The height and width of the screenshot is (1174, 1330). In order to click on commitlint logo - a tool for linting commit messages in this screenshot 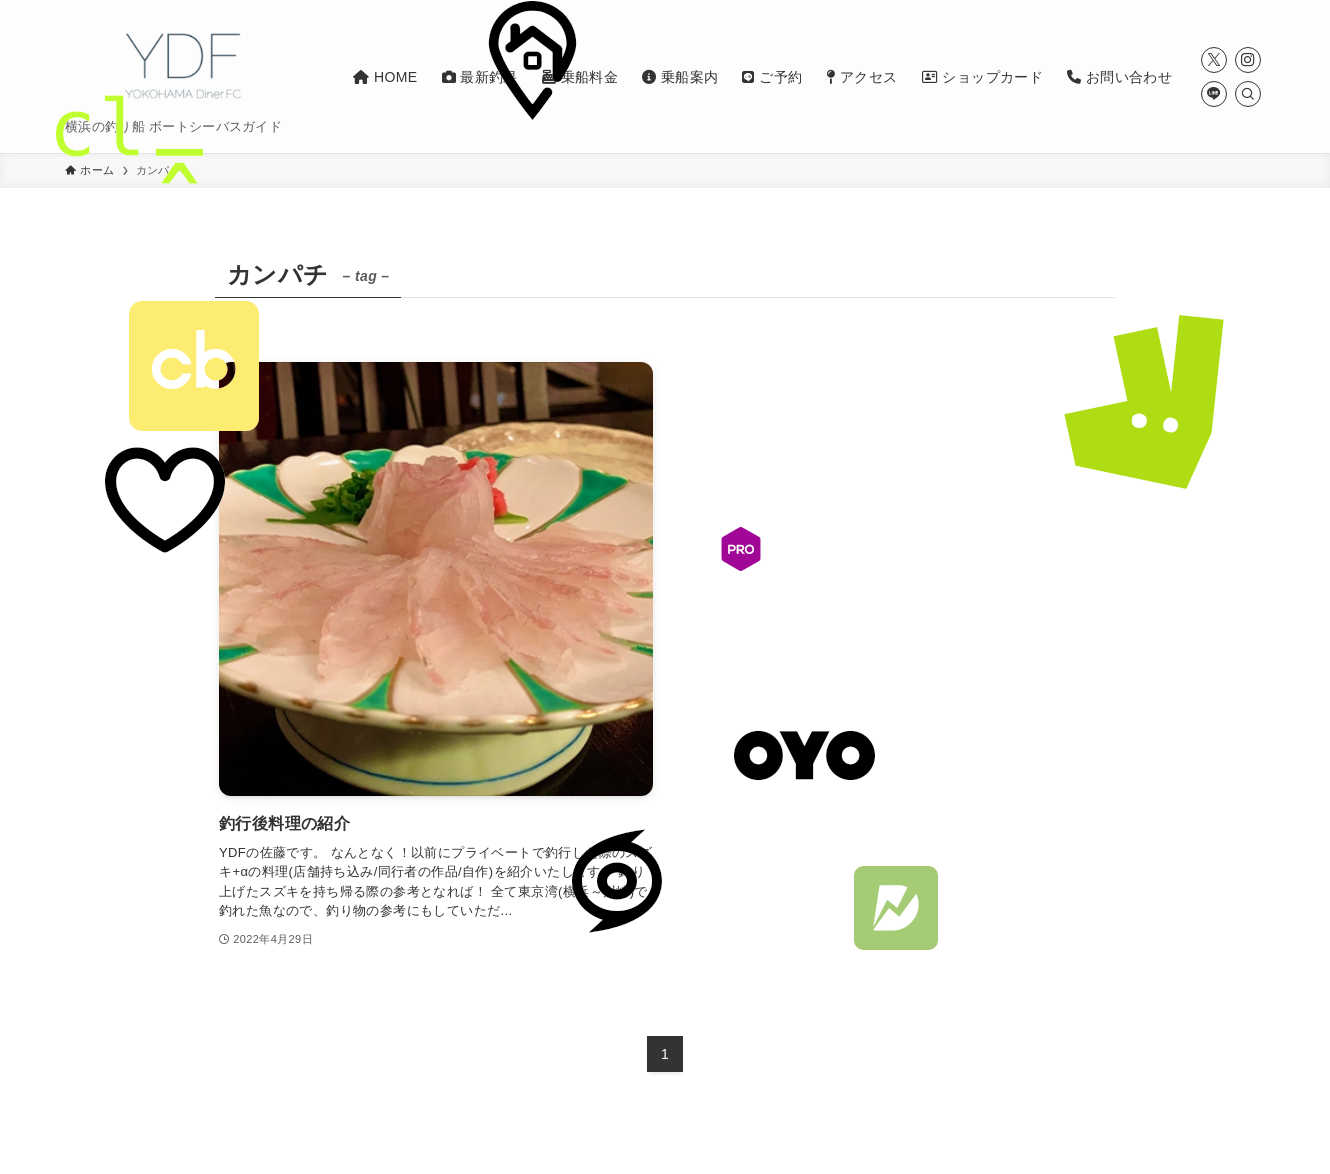, I will do `click(129, 139)`.